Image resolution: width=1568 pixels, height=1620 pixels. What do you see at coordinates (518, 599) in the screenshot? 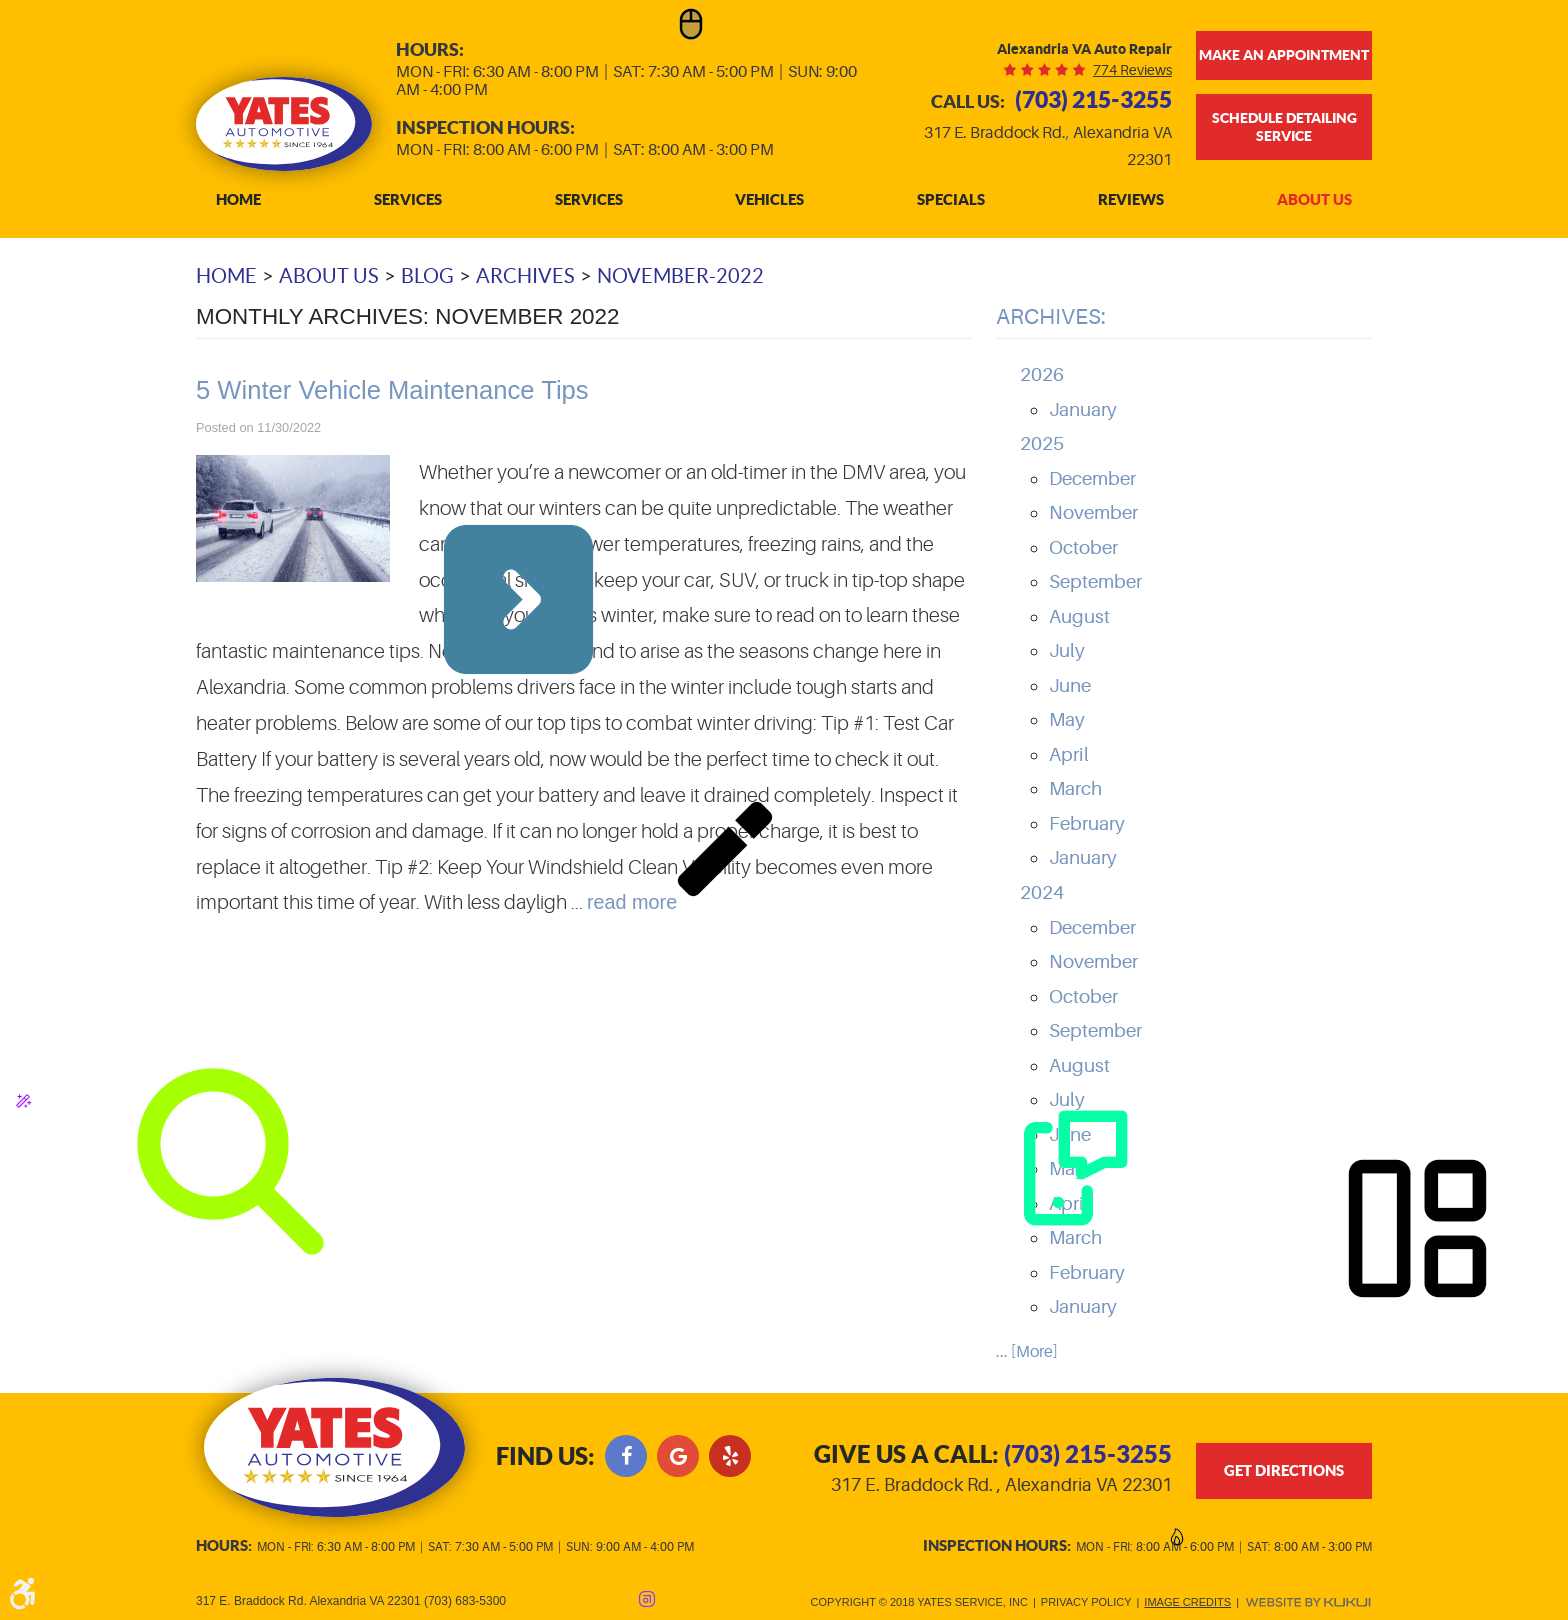
I see `navigate to the next item or screen` at bounding box center [518, 599].